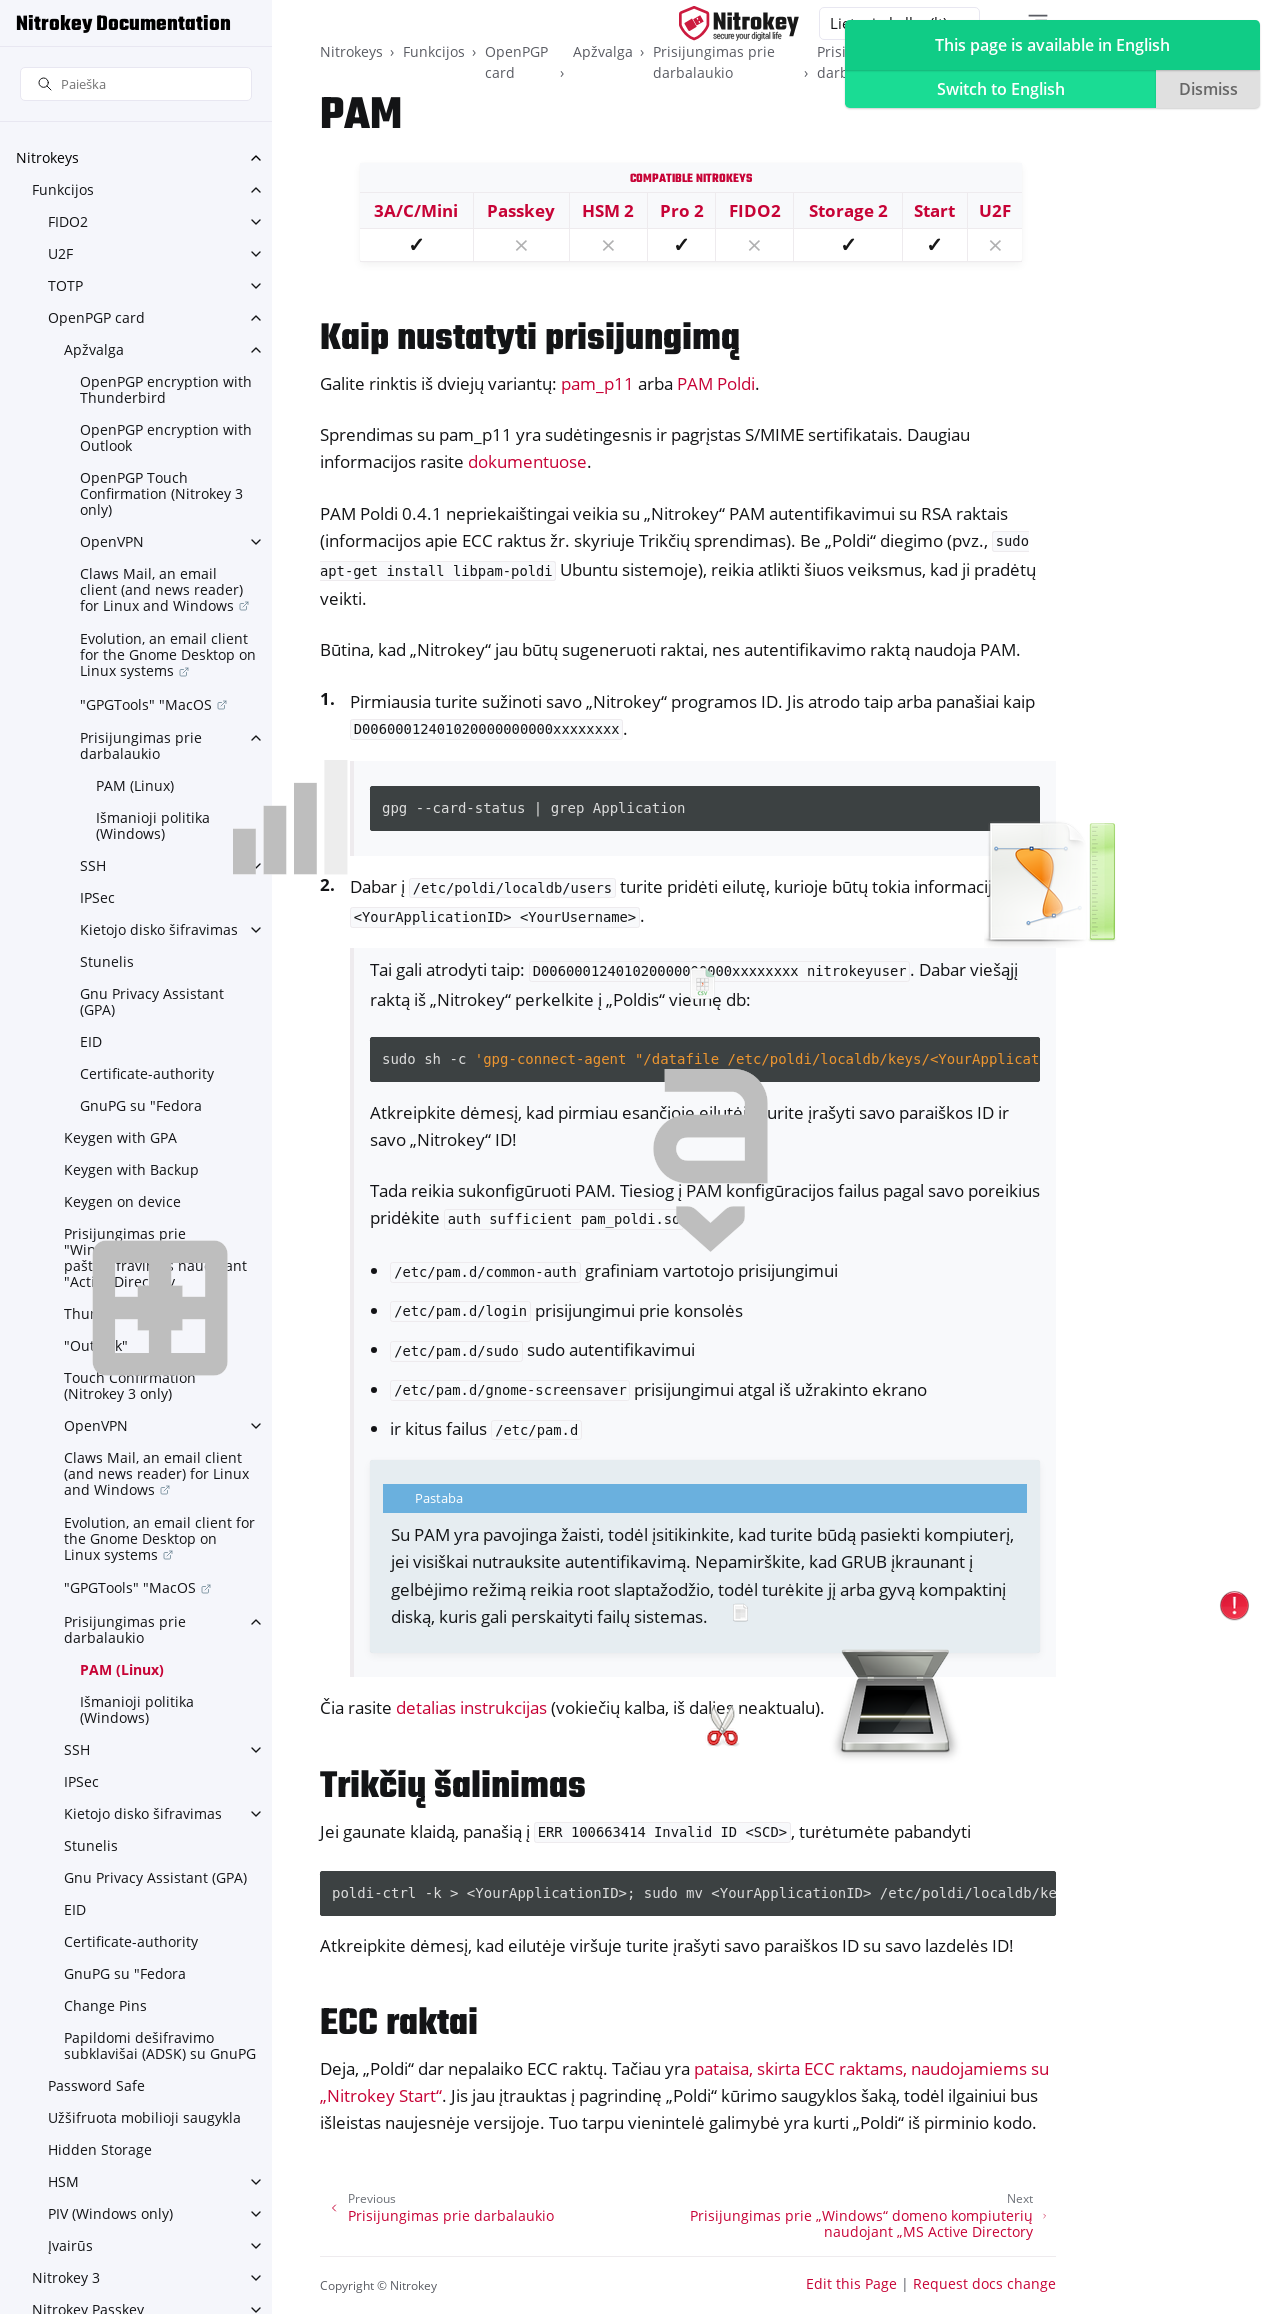  What do you see at coordinates (160, 1308) in the screenshot?
I see `fit content to window` at bounding box center [160, 1308].